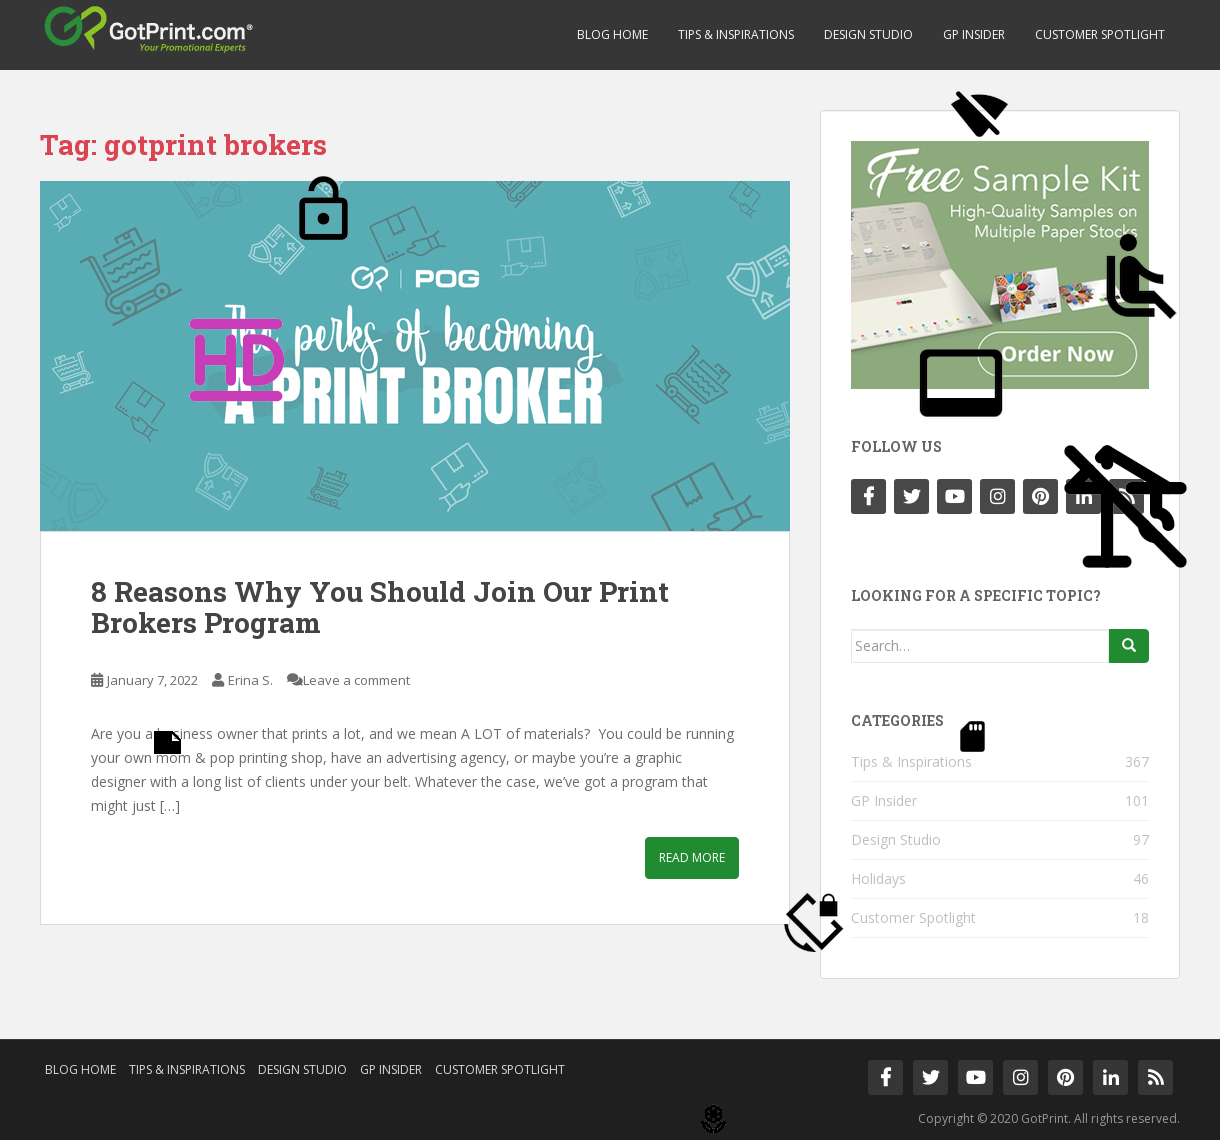 This screenshot has height=1140, width=1220. I want to click on indicates wifi is disconnected or unavailable, so click(979, 116).